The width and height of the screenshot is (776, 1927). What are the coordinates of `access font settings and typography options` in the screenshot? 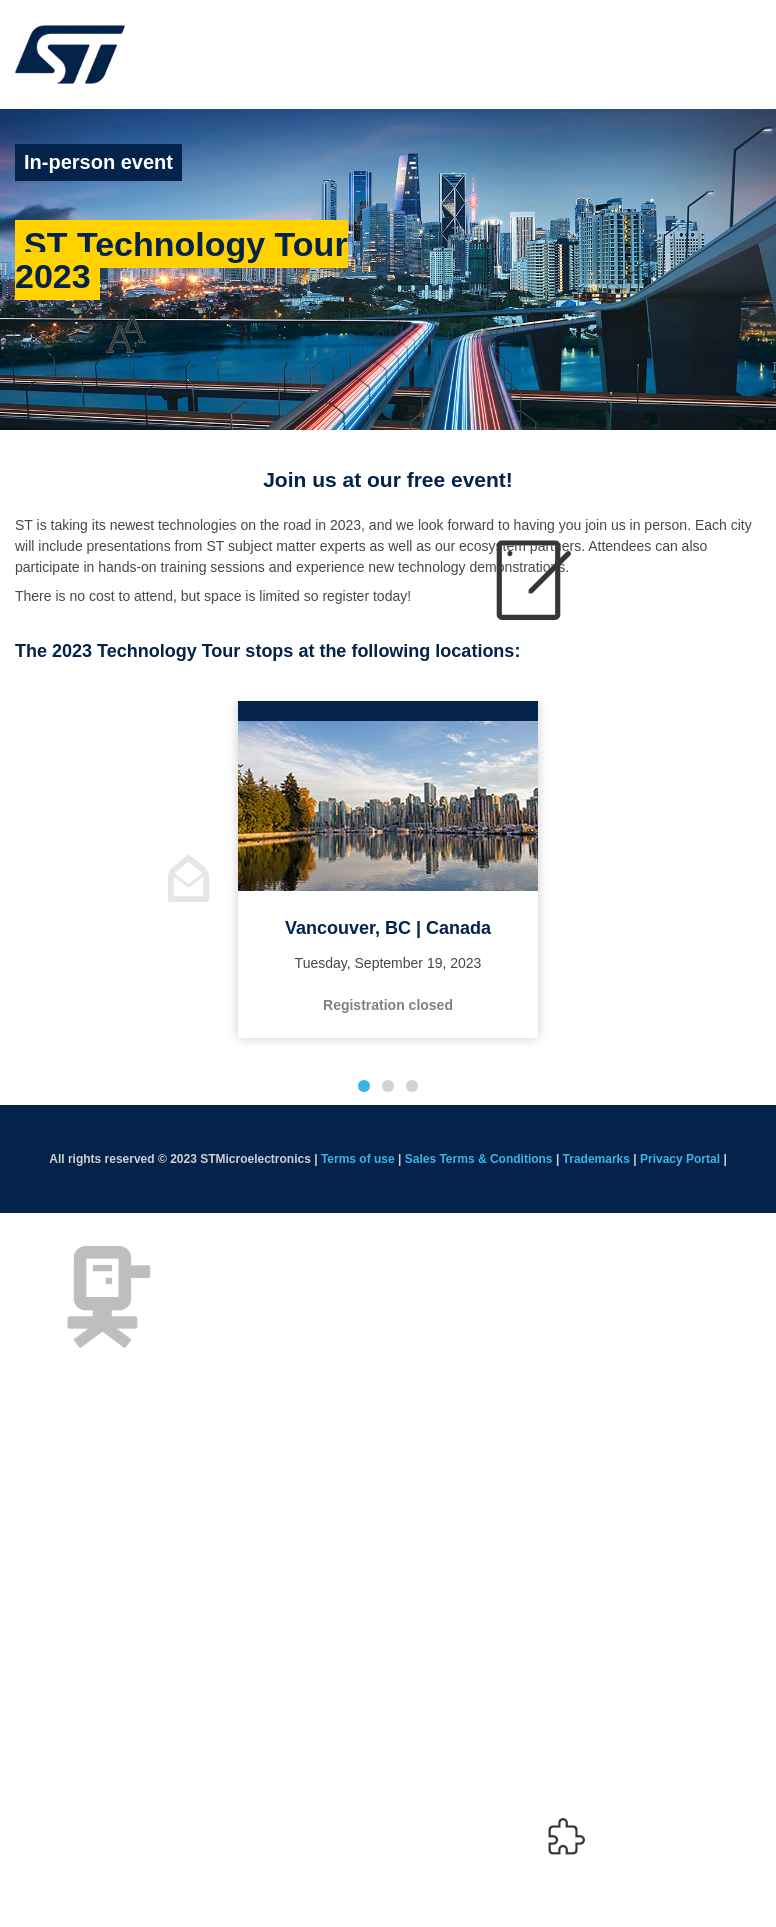 It's located at (126, 335).